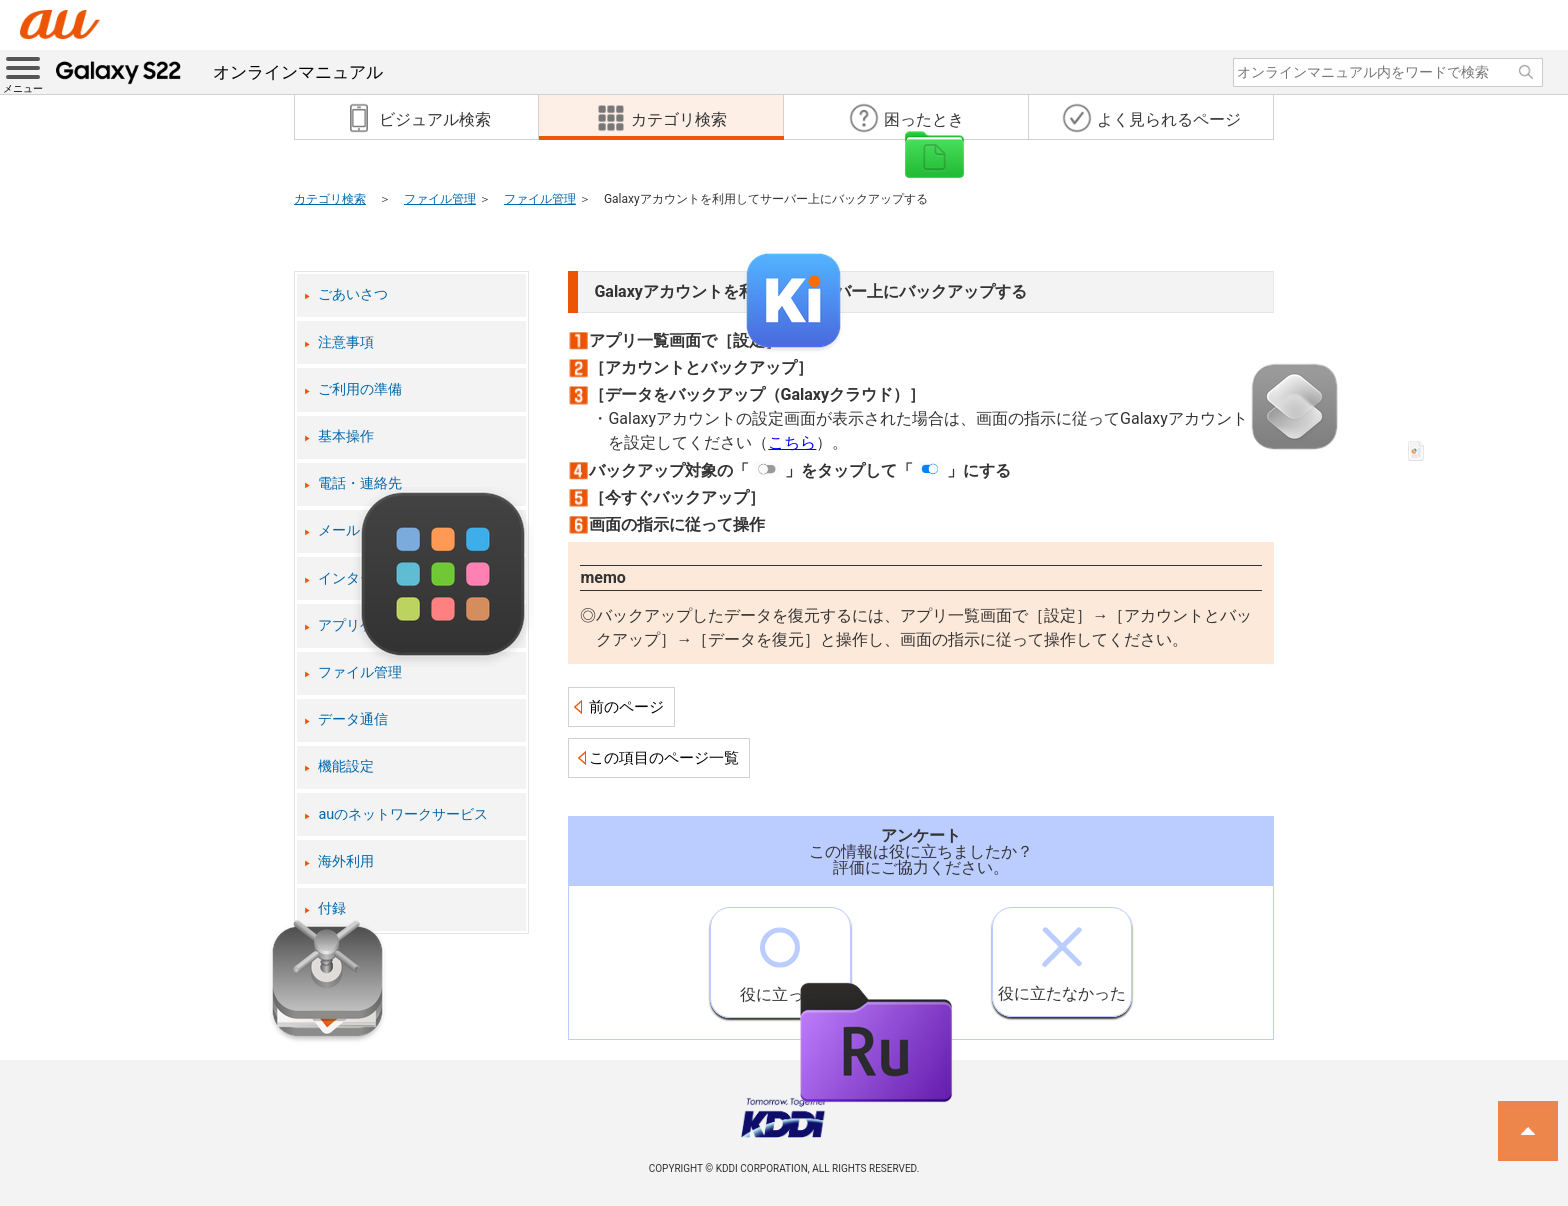 This screenshot has width=1568, height=1206. What do you see at coordinates (1416, 451) in the screenshot?
I see `open a presentation file` at bounding box center [1416, 451].